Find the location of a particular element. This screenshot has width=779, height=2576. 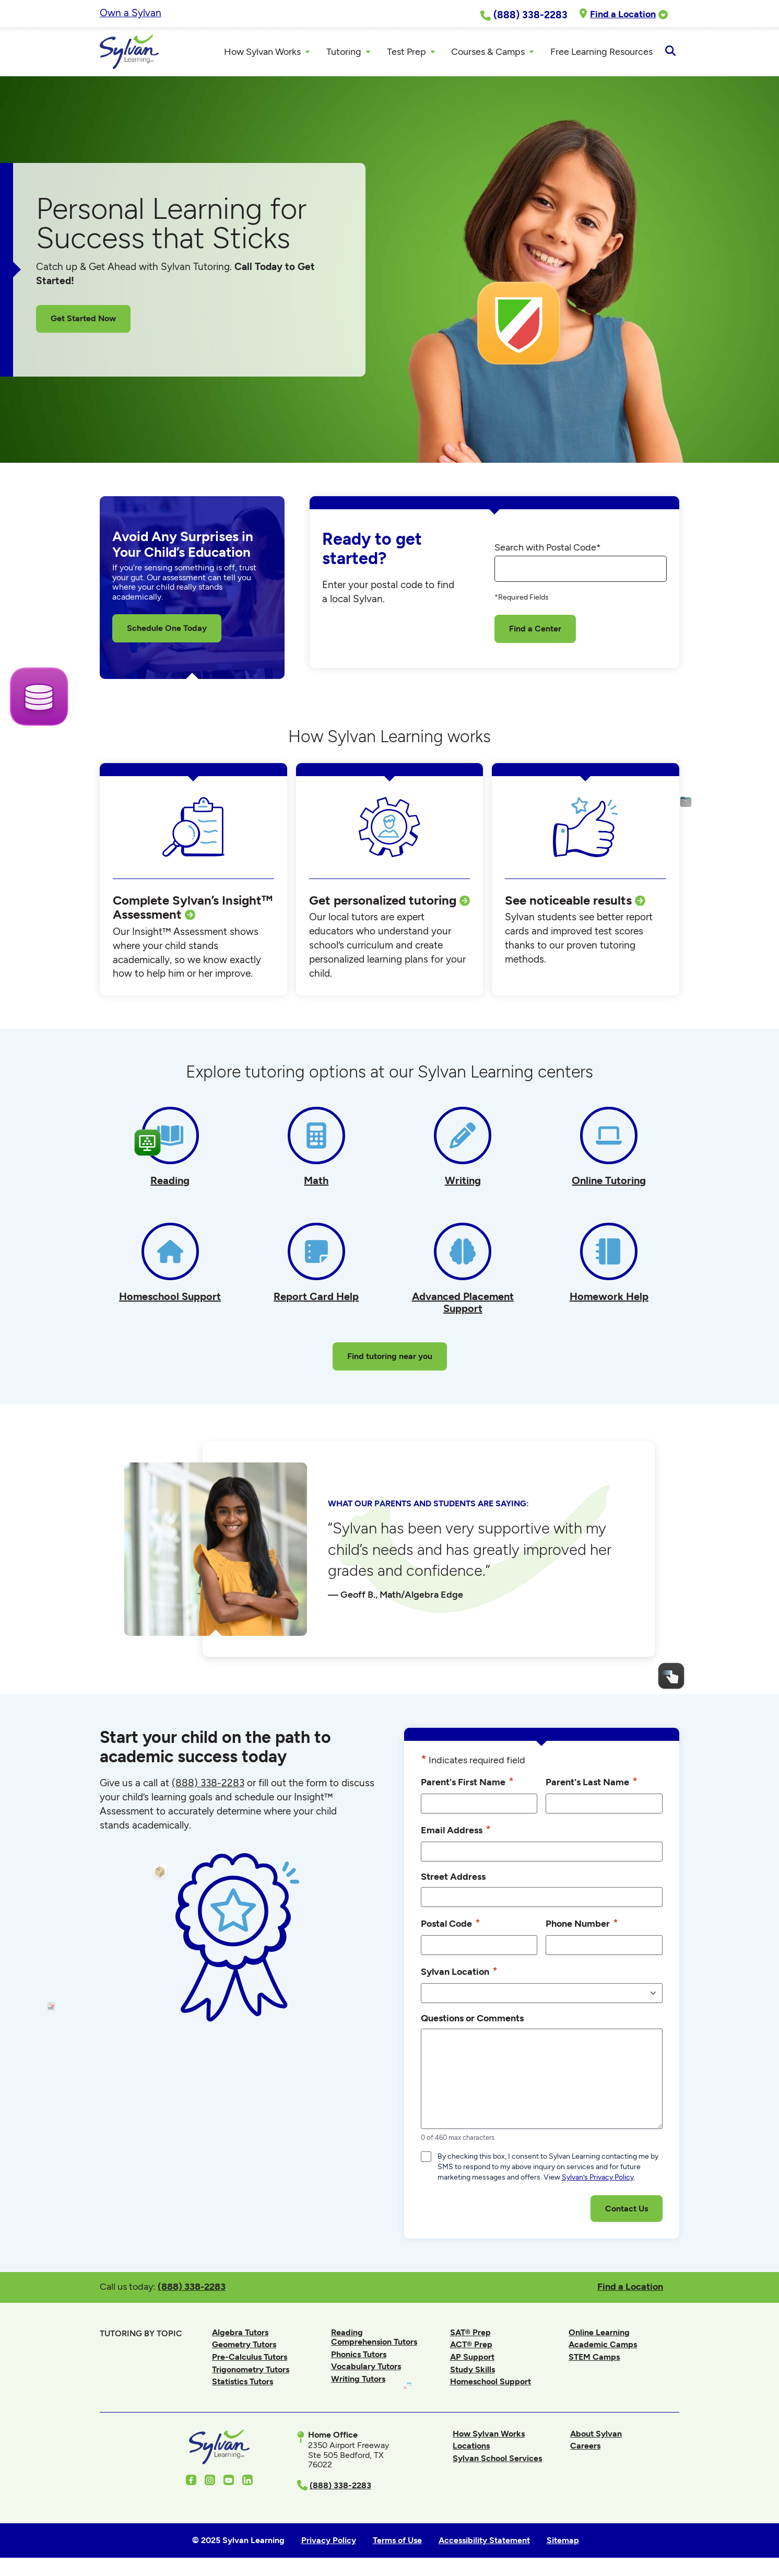

launch VMware Horizon client for virtual desktop access is located at coordinates (147, 1142).